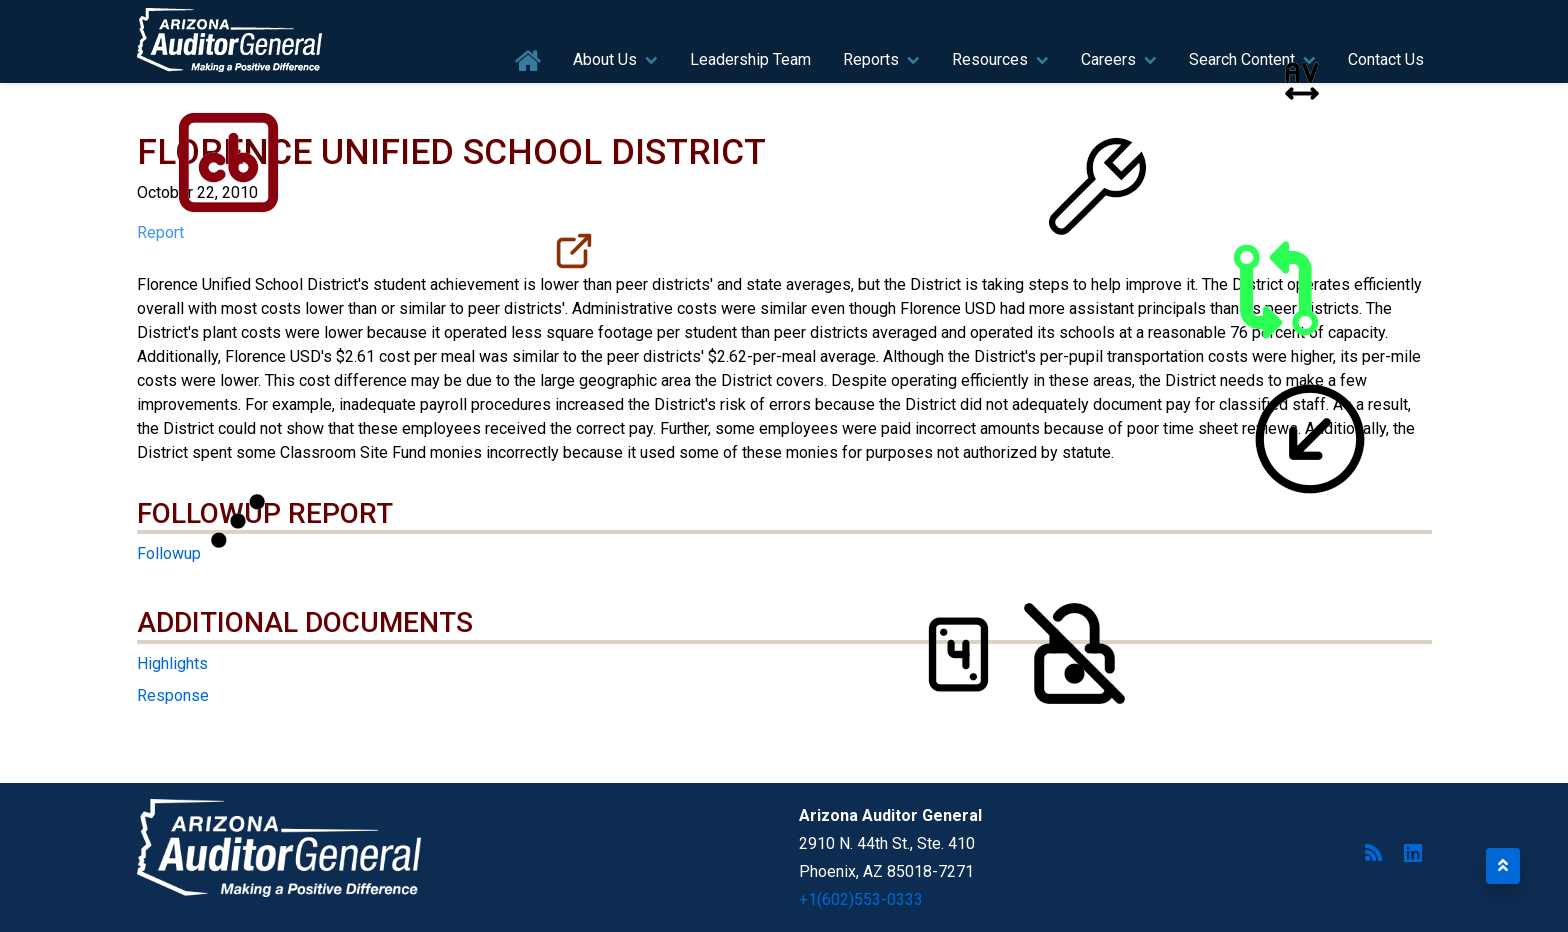 Image resolution: width=1568 pixels, height=932 pixels. What do you see at coordinates (574, 251) in the screenshot?
I see `open link in a new tab or window` at bounding box center [574, 251].